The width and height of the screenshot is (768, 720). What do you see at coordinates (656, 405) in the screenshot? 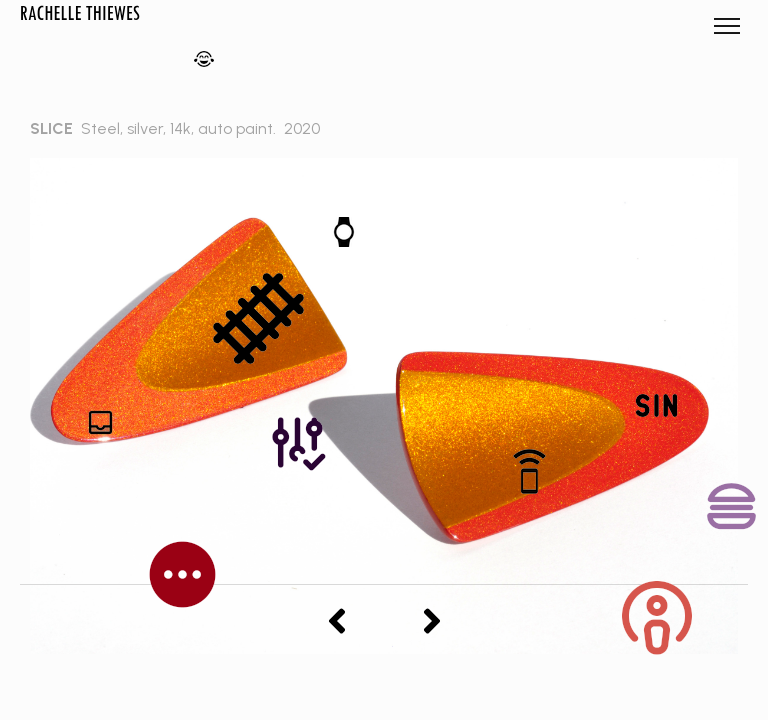
I see `access sine function in calculator` at bounding box center [656, 405].